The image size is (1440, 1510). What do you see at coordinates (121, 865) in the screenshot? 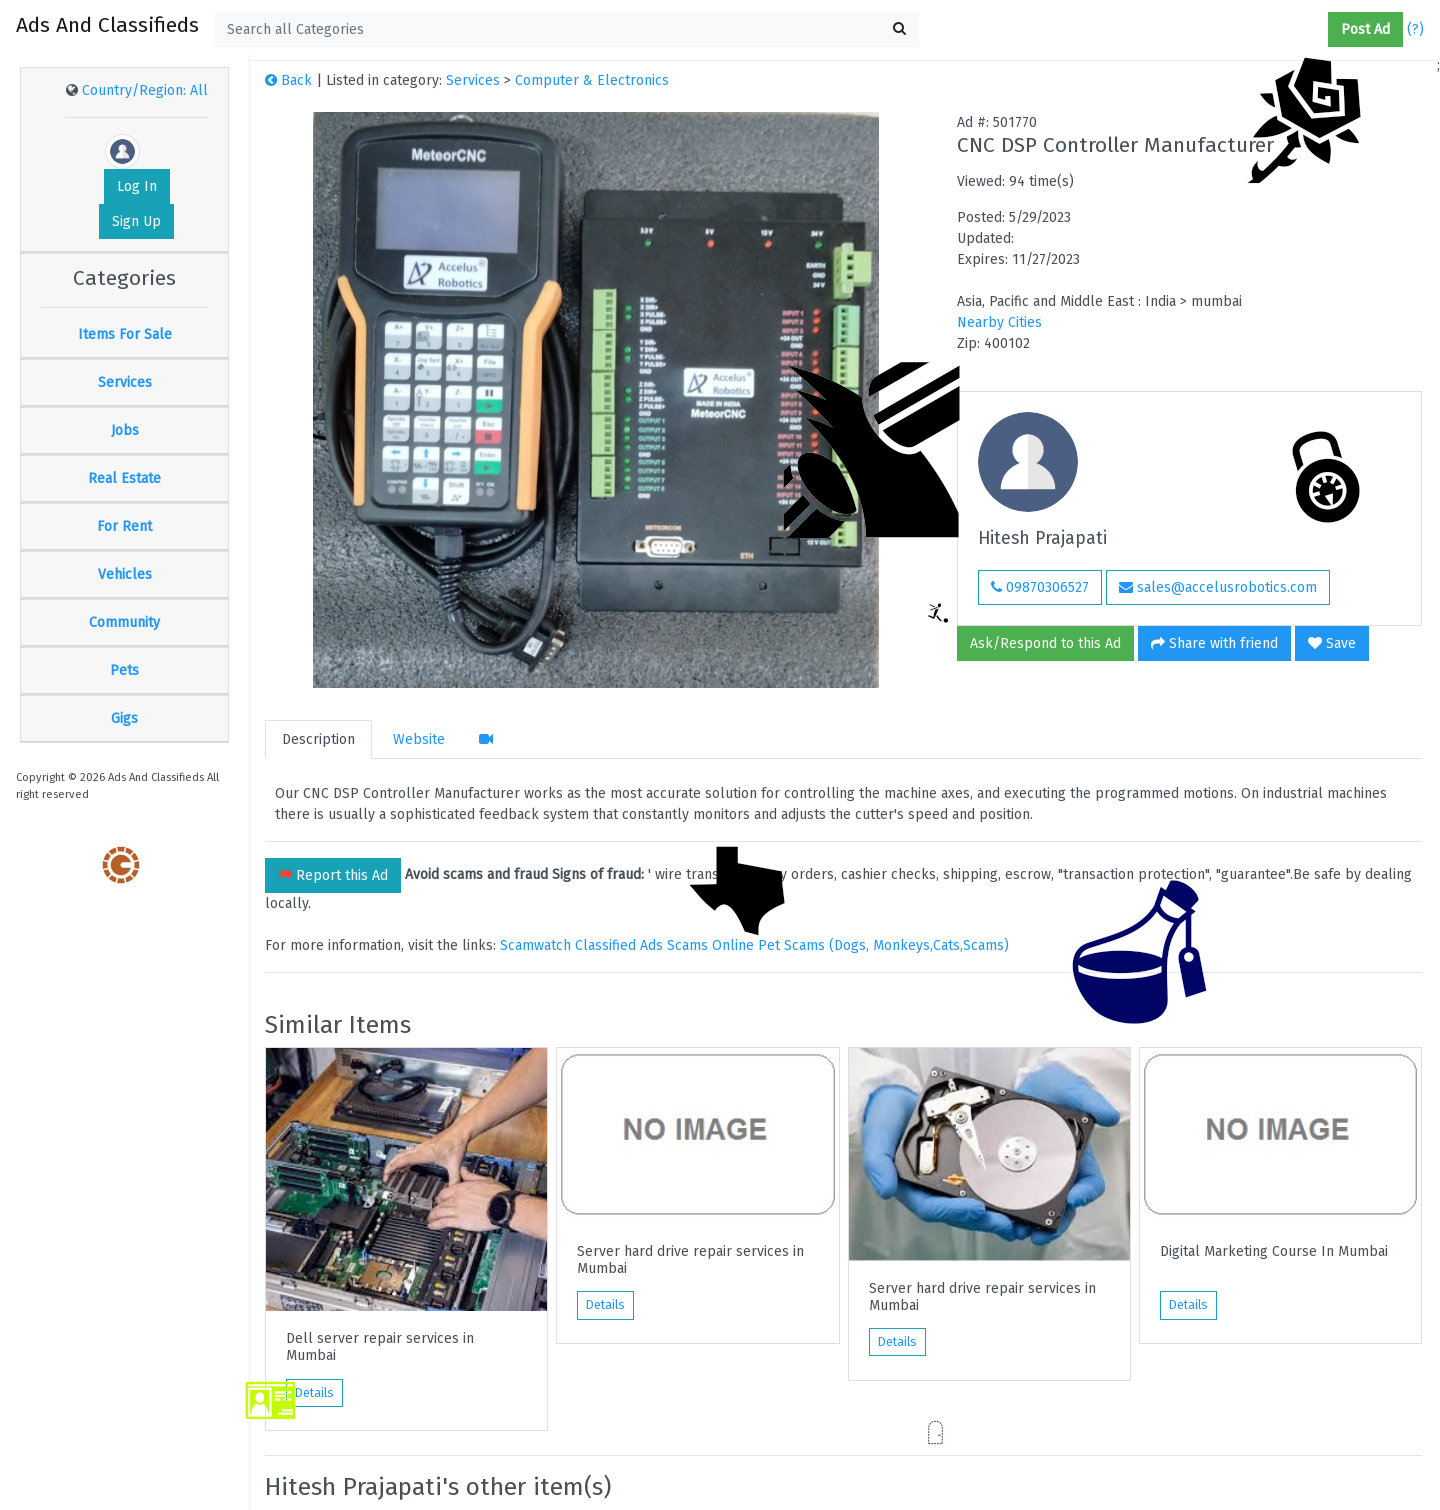
I see `loading or processing indicator` at bounding box center [121, 865].